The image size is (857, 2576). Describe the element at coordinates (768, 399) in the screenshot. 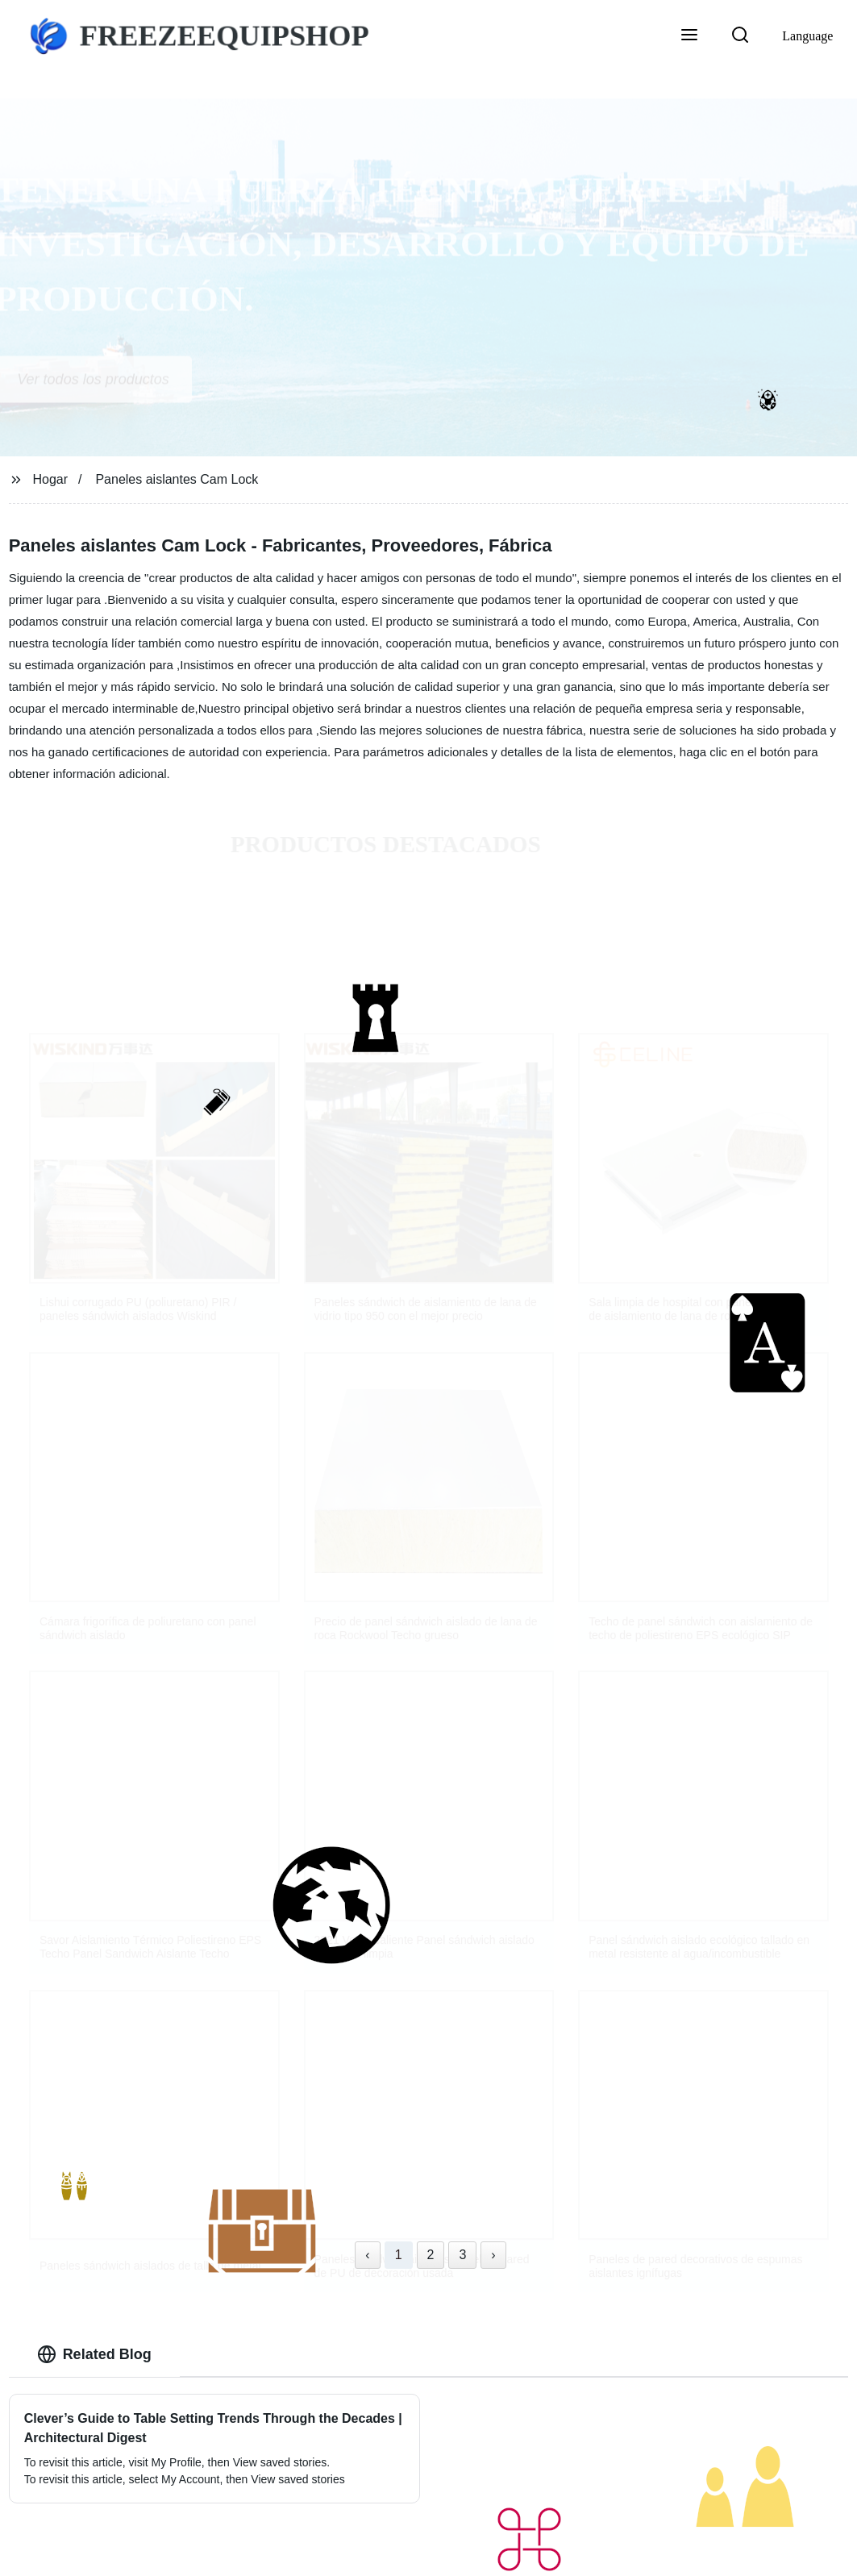

I see `a cosmic or celestial themed collectible item` at that location.